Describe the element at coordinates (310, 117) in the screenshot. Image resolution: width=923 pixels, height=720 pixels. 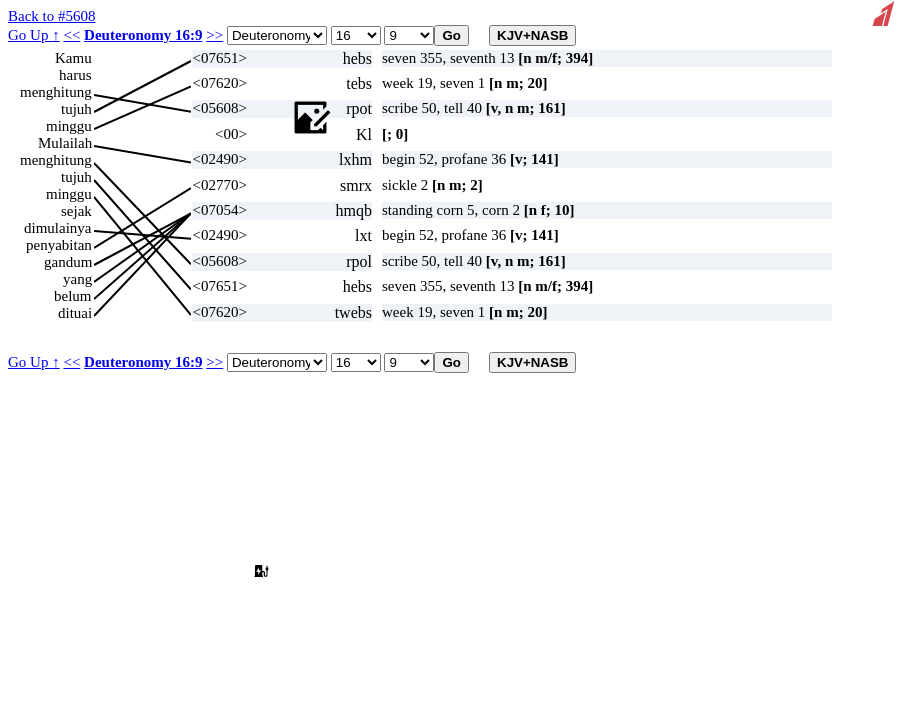
I see `edit or modify an image` at that location.